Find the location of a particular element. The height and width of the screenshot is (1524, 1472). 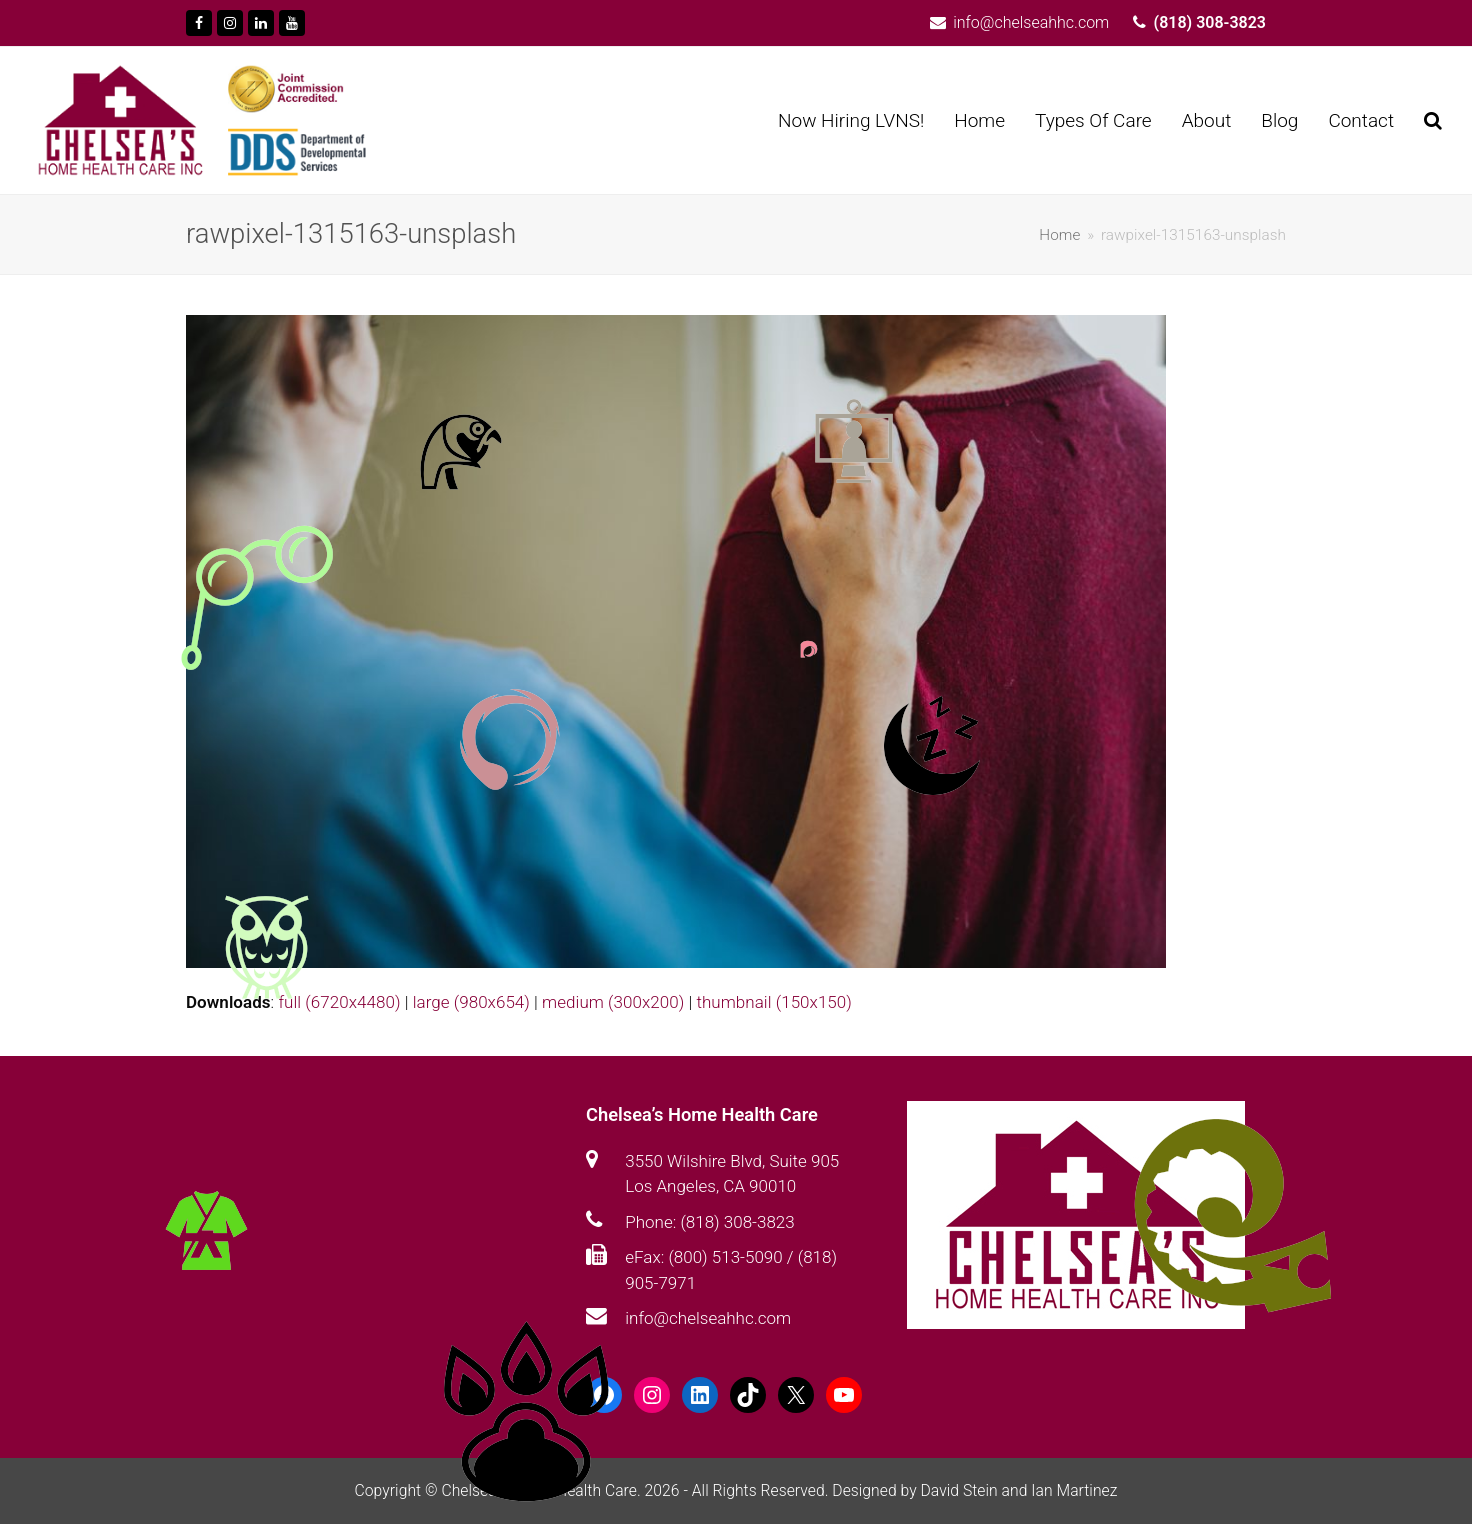

access dragon or mythical creature content is located at coordinates (1232, 1217).